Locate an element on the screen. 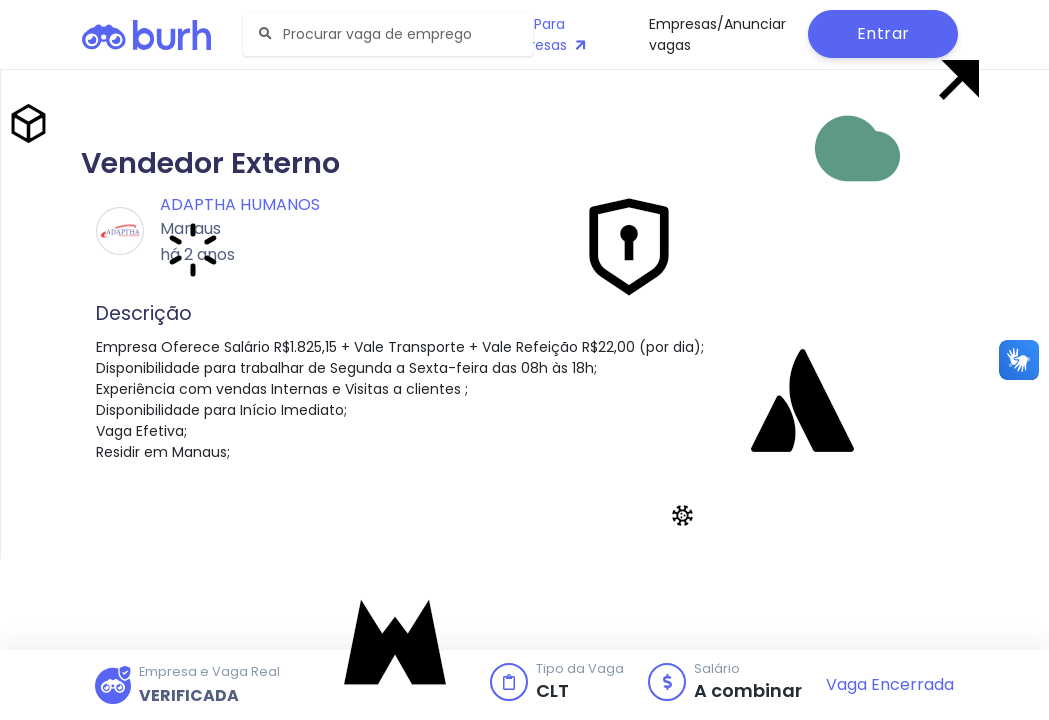 The image size is (1049, 720). loading content in progress is located at coordinates (193, 250).